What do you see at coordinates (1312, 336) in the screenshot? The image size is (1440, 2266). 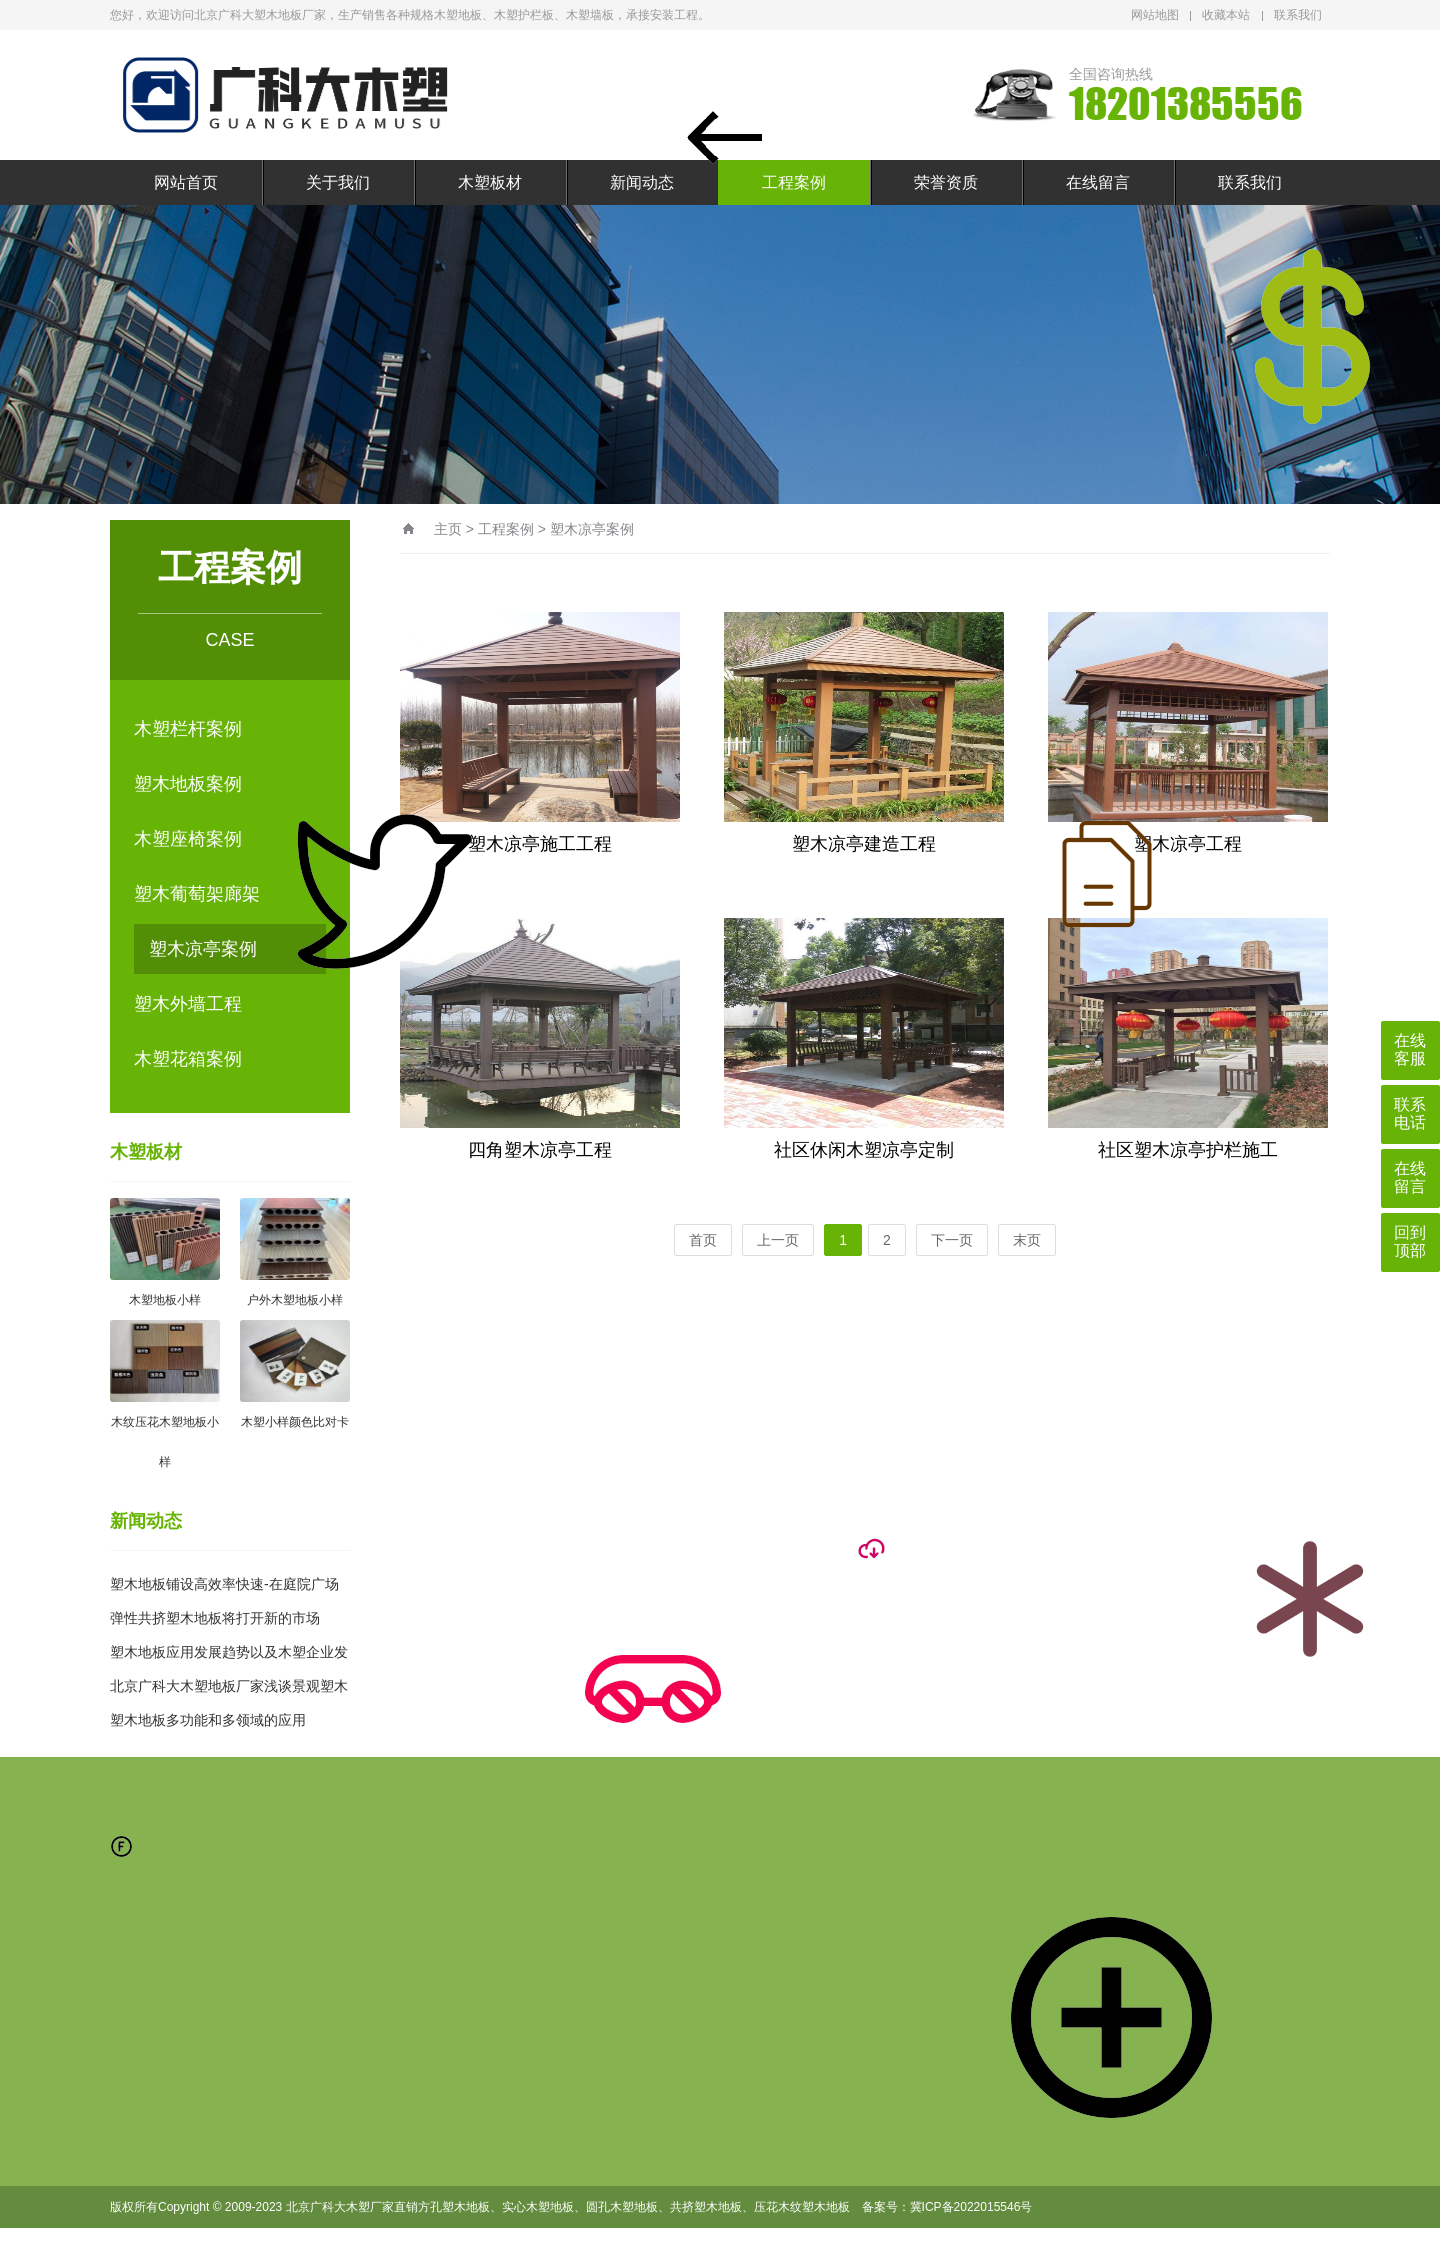 I see `view pricing or payment options` at bounding box center [1312, 336].